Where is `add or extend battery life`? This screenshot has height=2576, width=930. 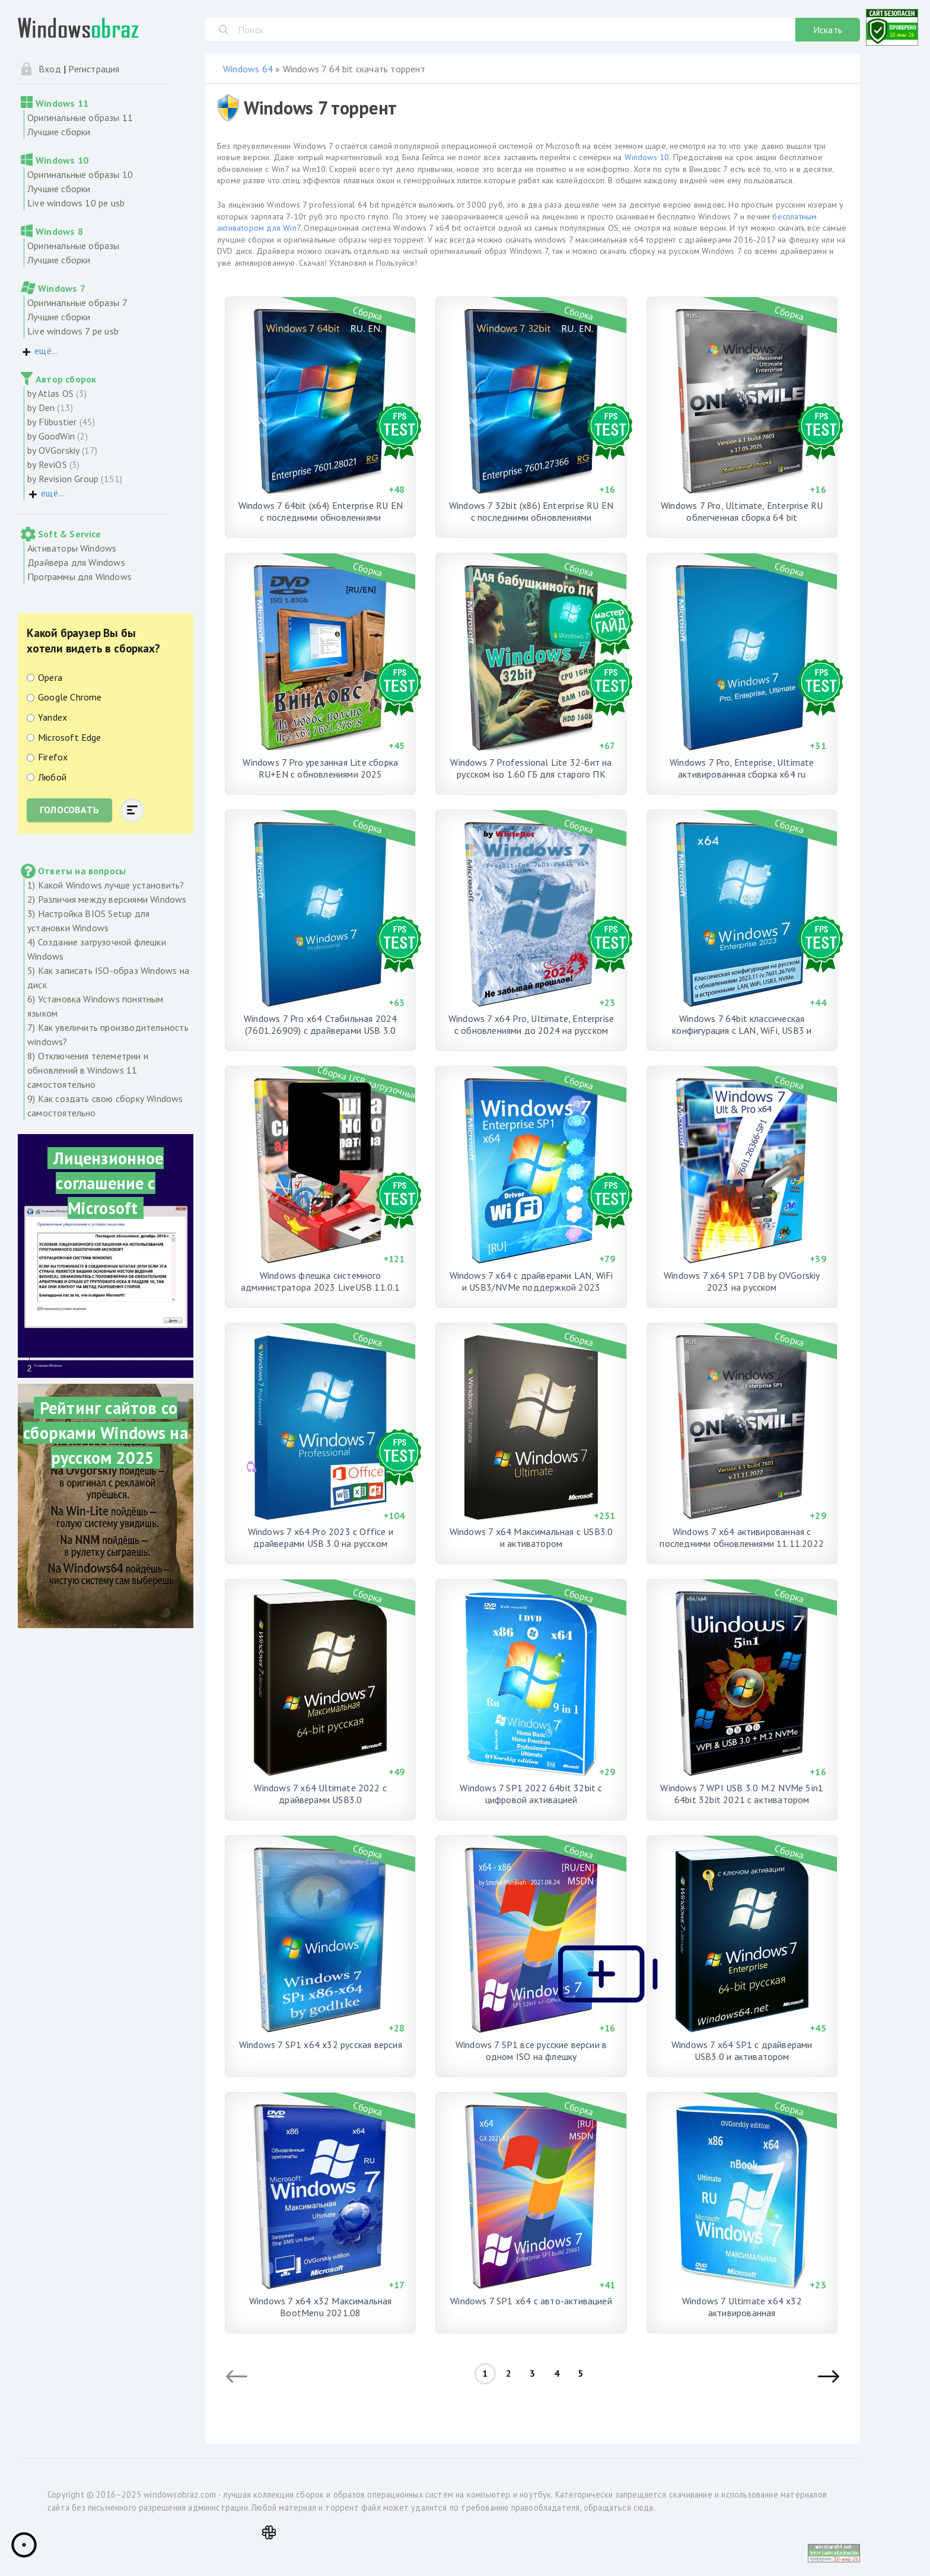 add or extend battery life is located at coordinates (606, 1974).